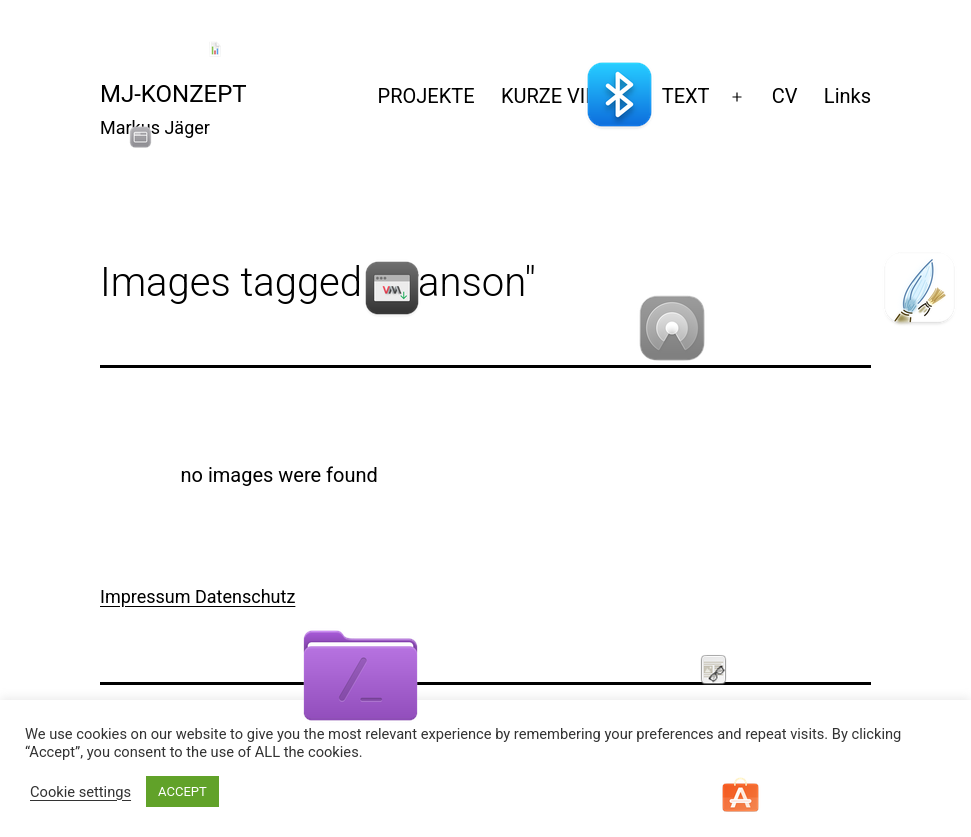  Describe the element at coordinates (619, 94) in the screenshot. I see `open bluetooth settings` at that location.